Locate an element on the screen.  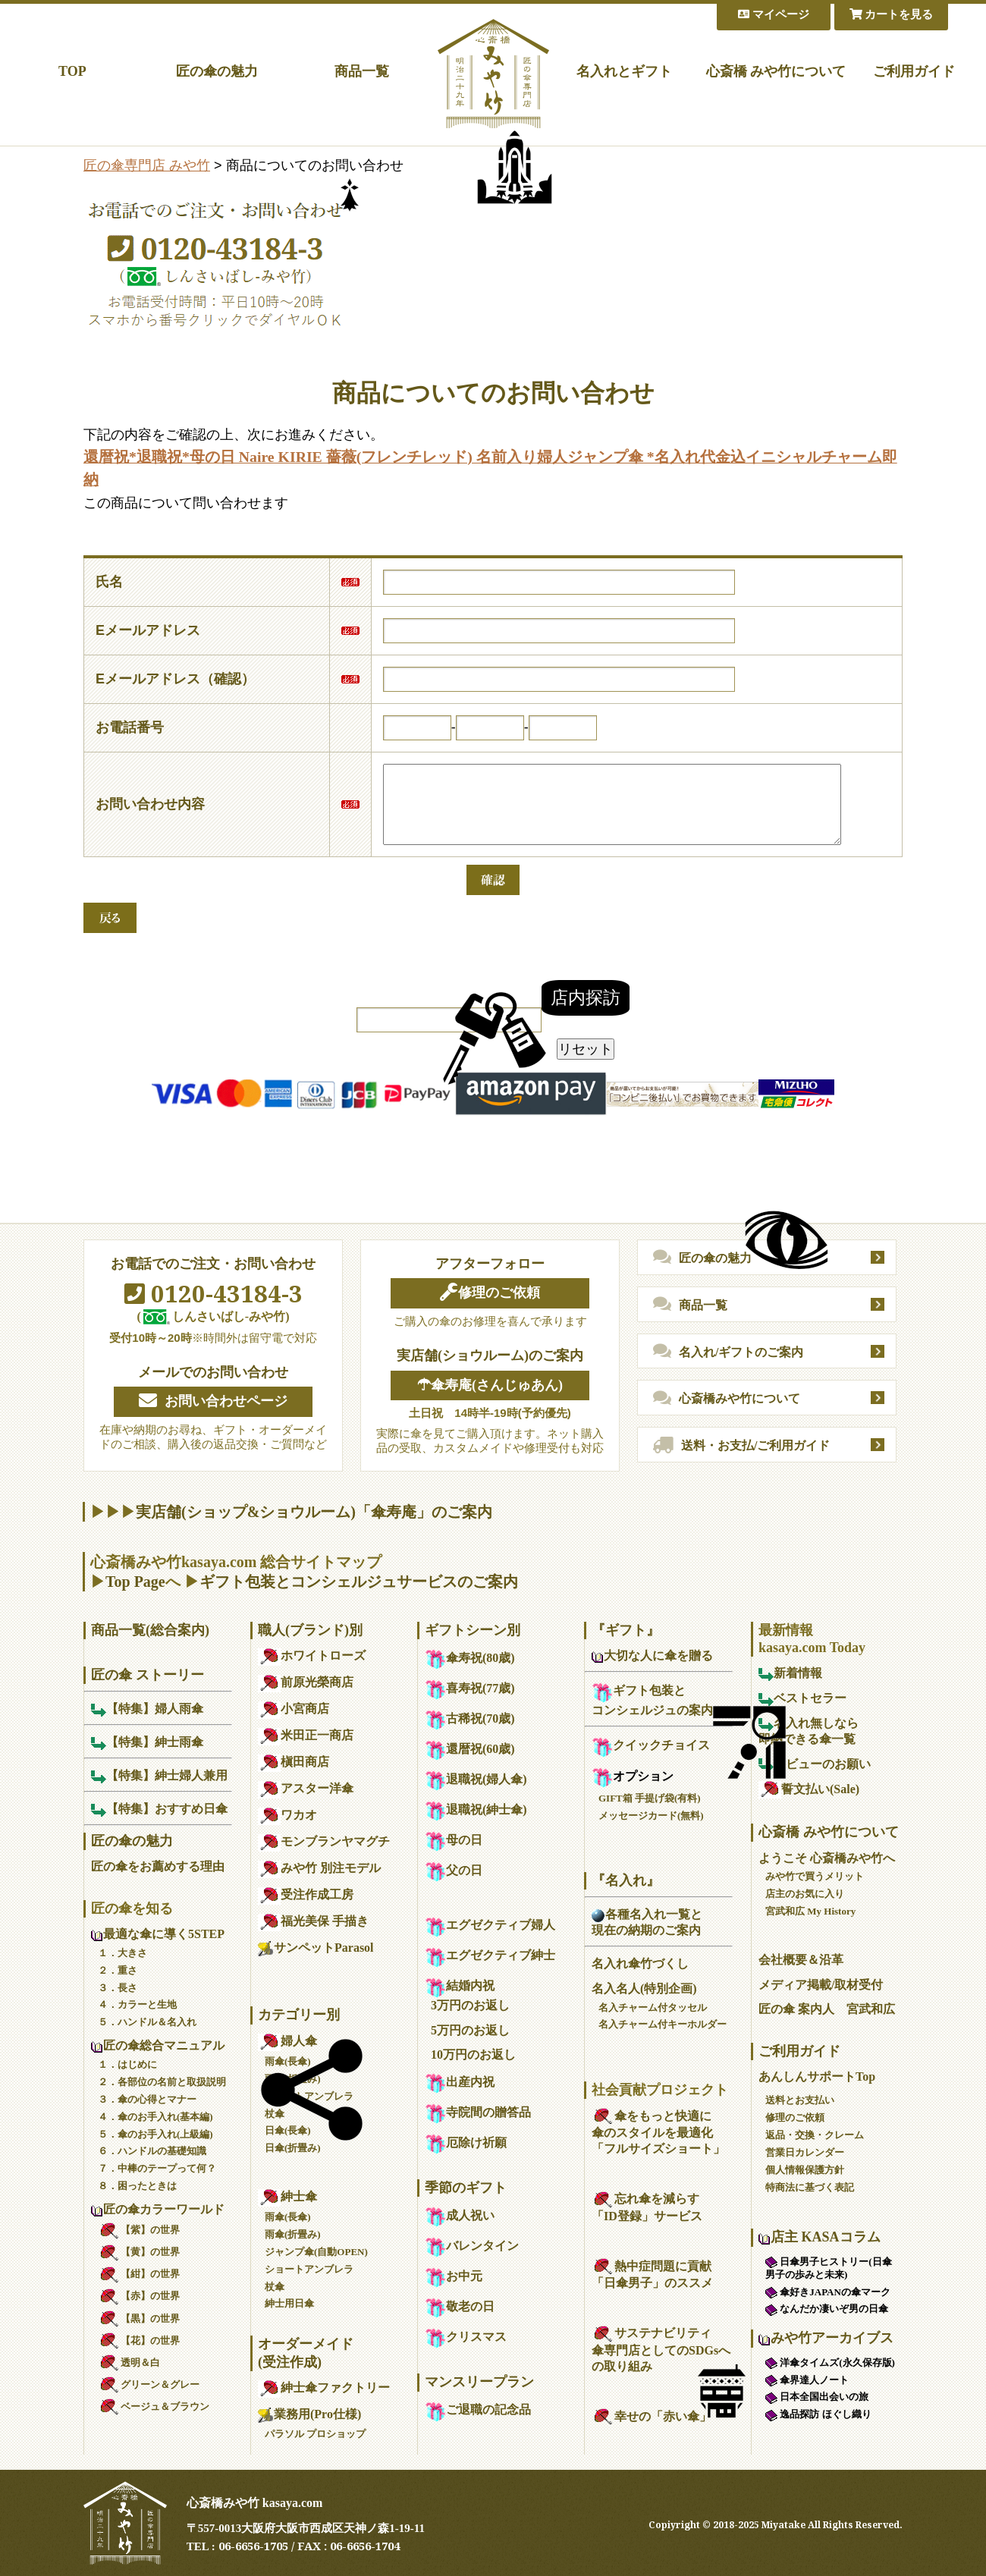
access billiards or pool game is located at coordinates (749, 1742).